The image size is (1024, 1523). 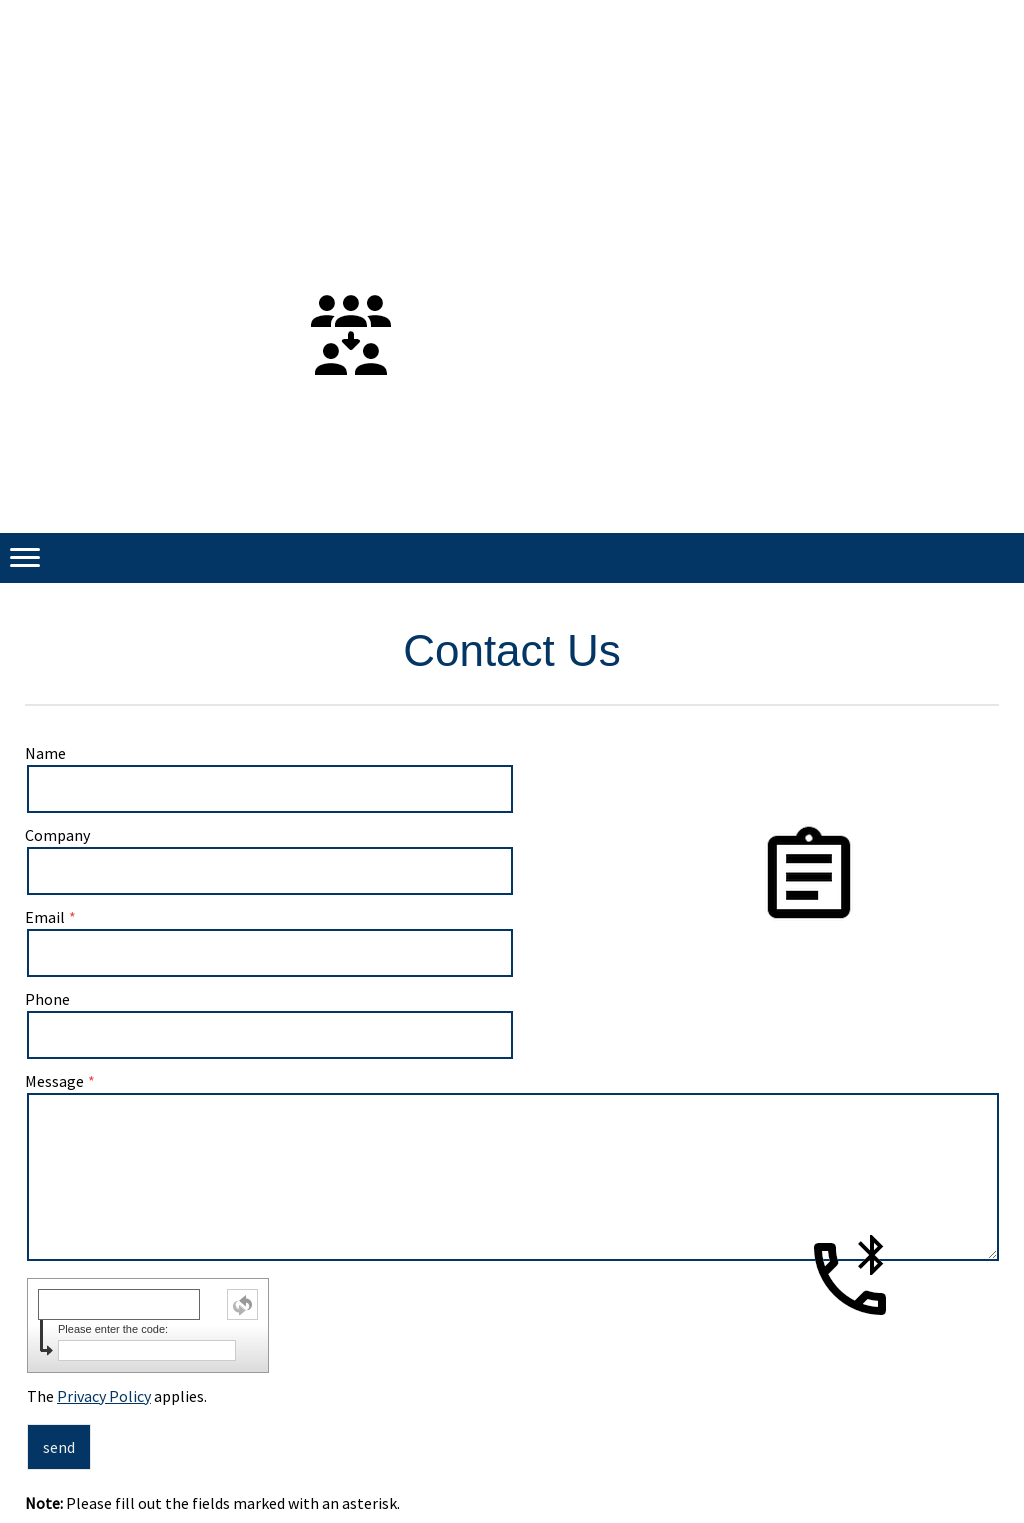 What do you see at coordinates (850, 1279) in the screenshot?
I see `indicates an active call using bluetooth speaker` at bounding box center [850, 1279].